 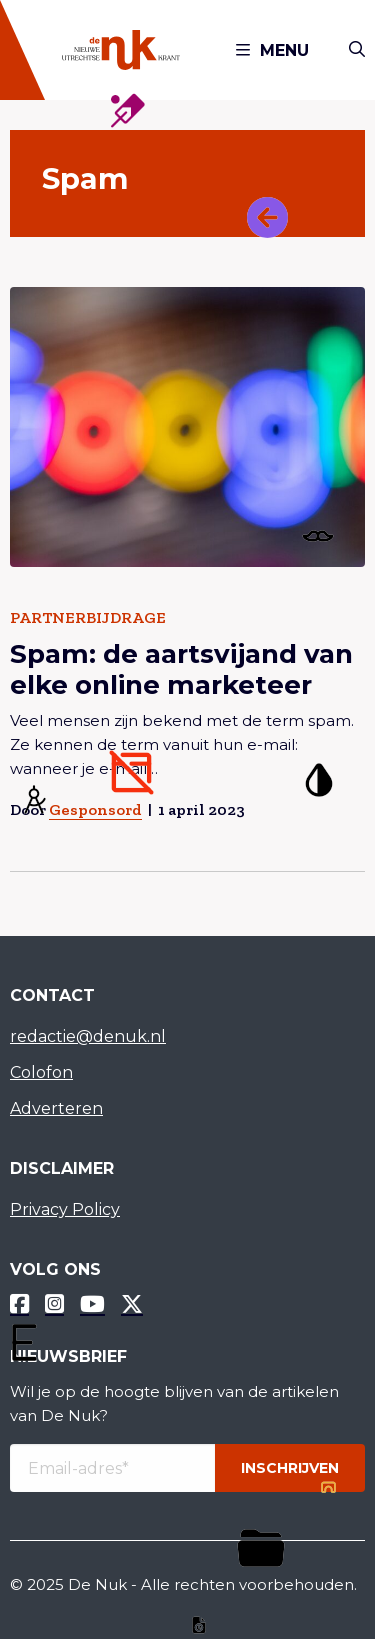 I want to click on view file history or recent activity, so click(x=199, y=1625).